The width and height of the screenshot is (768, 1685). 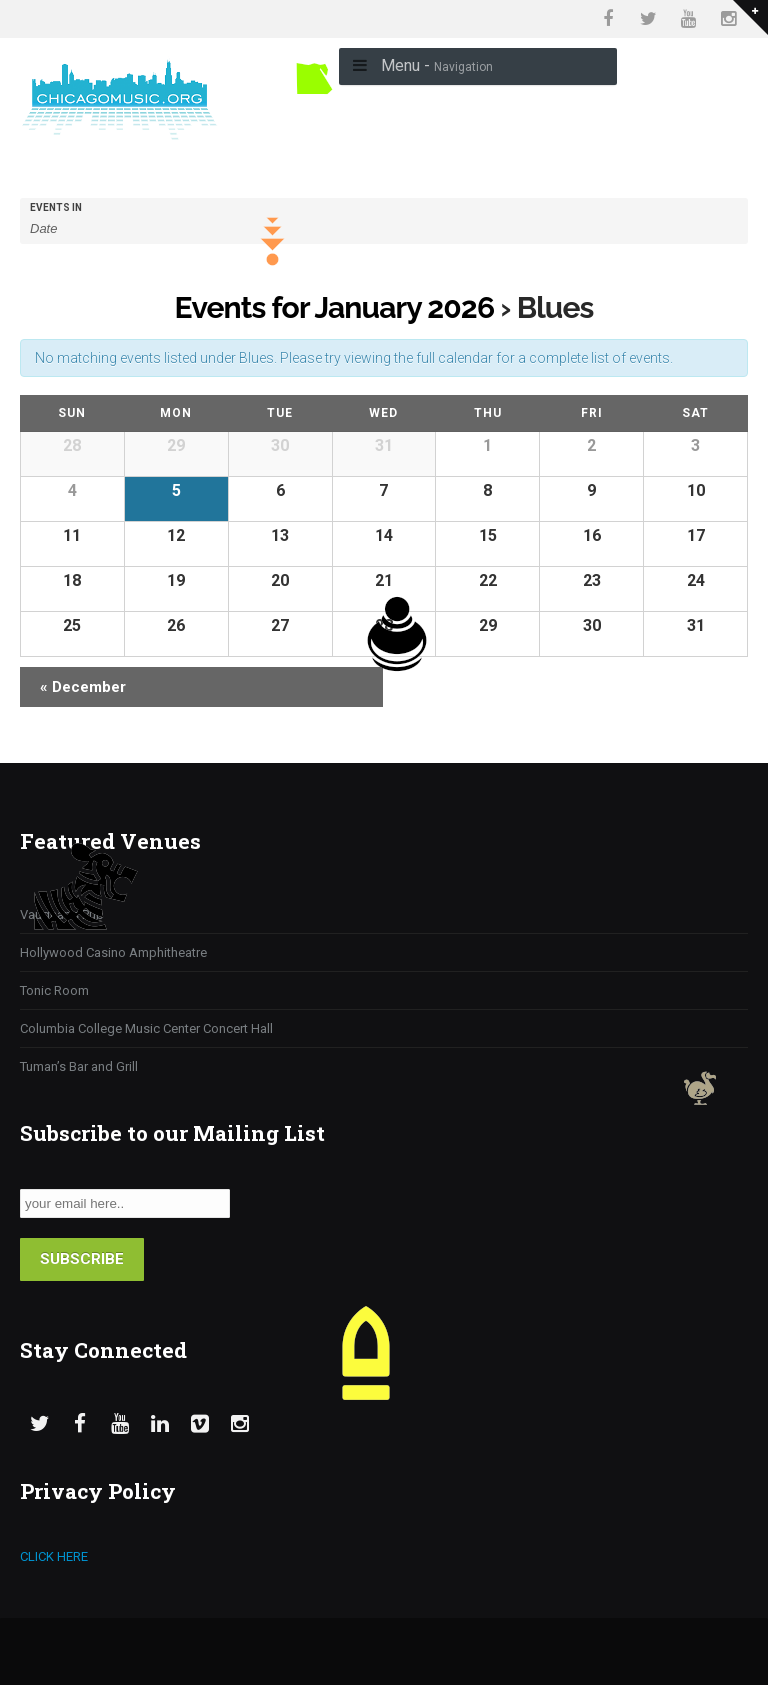 What do you see at coordinates (272, 241) in the screenshot?
I see `pounce or quick attack action in a game` at bounding box center [272, 241].